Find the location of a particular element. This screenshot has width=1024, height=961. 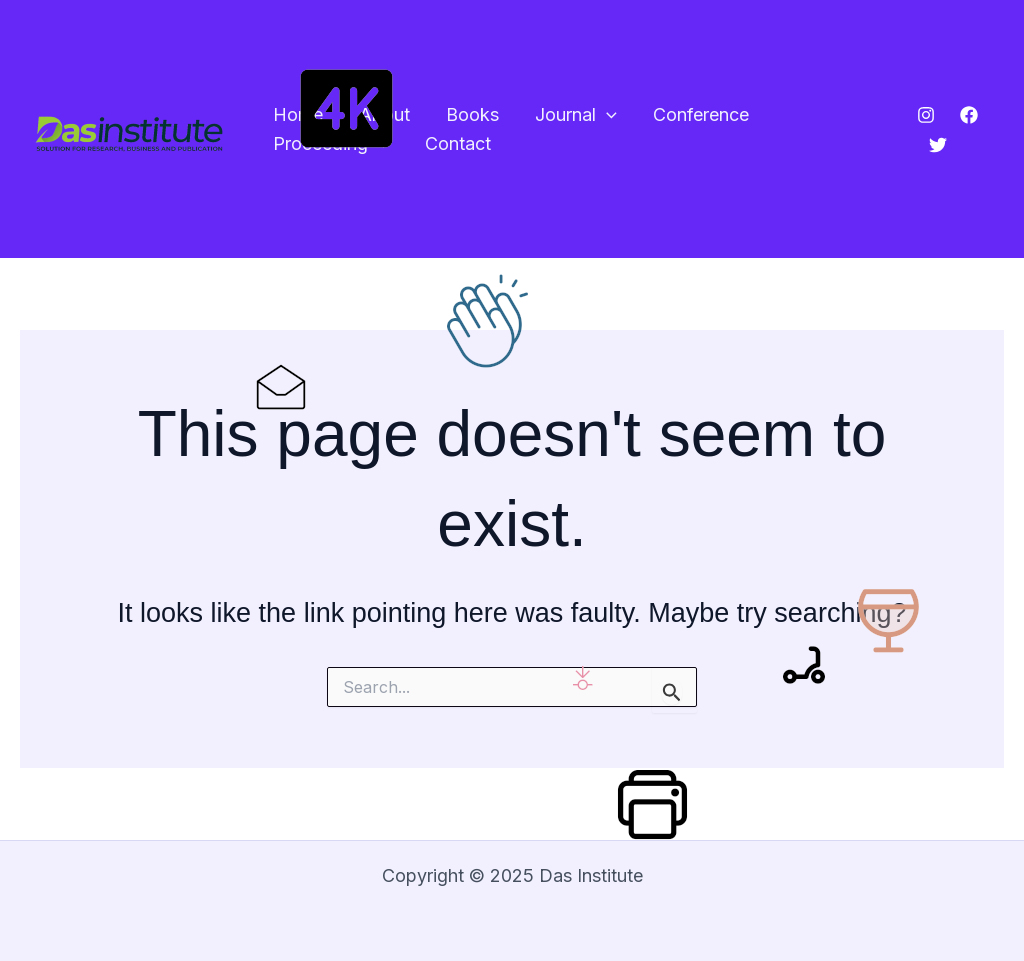

applaud or show appreciation for content is located at coordinates (486, 321).